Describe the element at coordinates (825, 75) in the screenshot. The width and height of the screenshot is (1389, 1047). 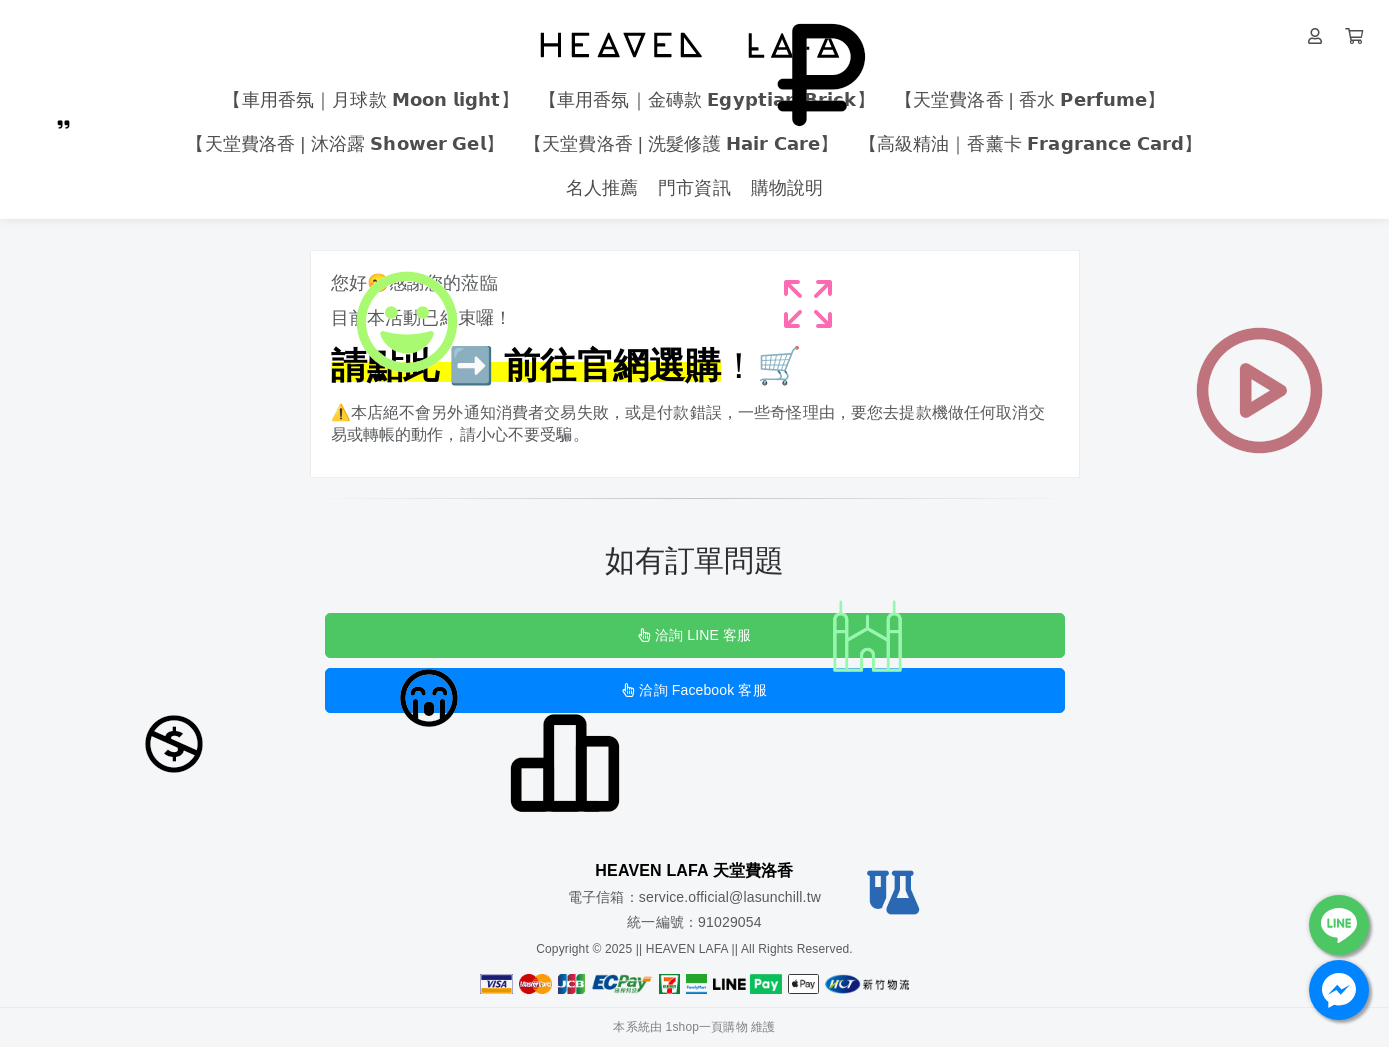
I see `indicates russian ruble currency` at that location.